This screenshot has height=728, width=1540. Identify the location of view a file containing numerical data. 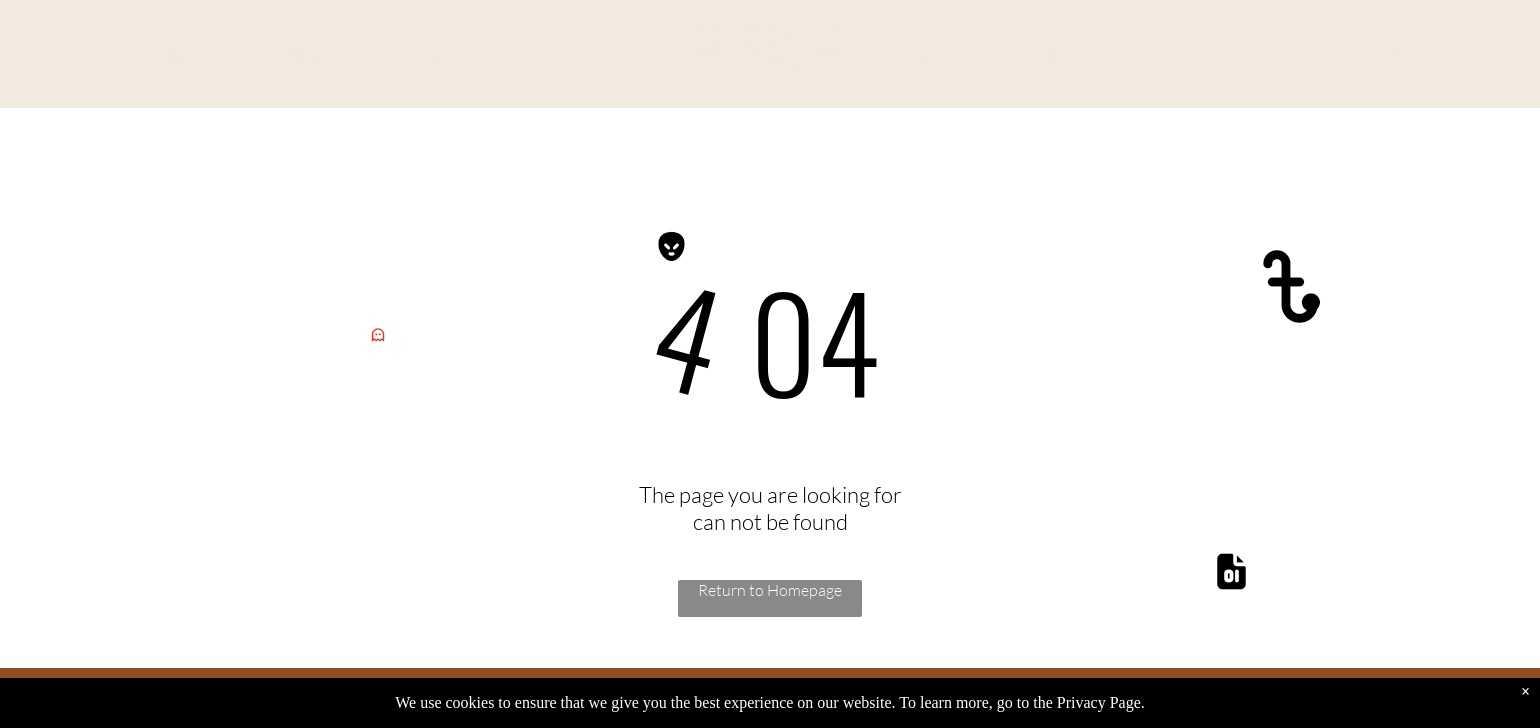
(1231, 571).